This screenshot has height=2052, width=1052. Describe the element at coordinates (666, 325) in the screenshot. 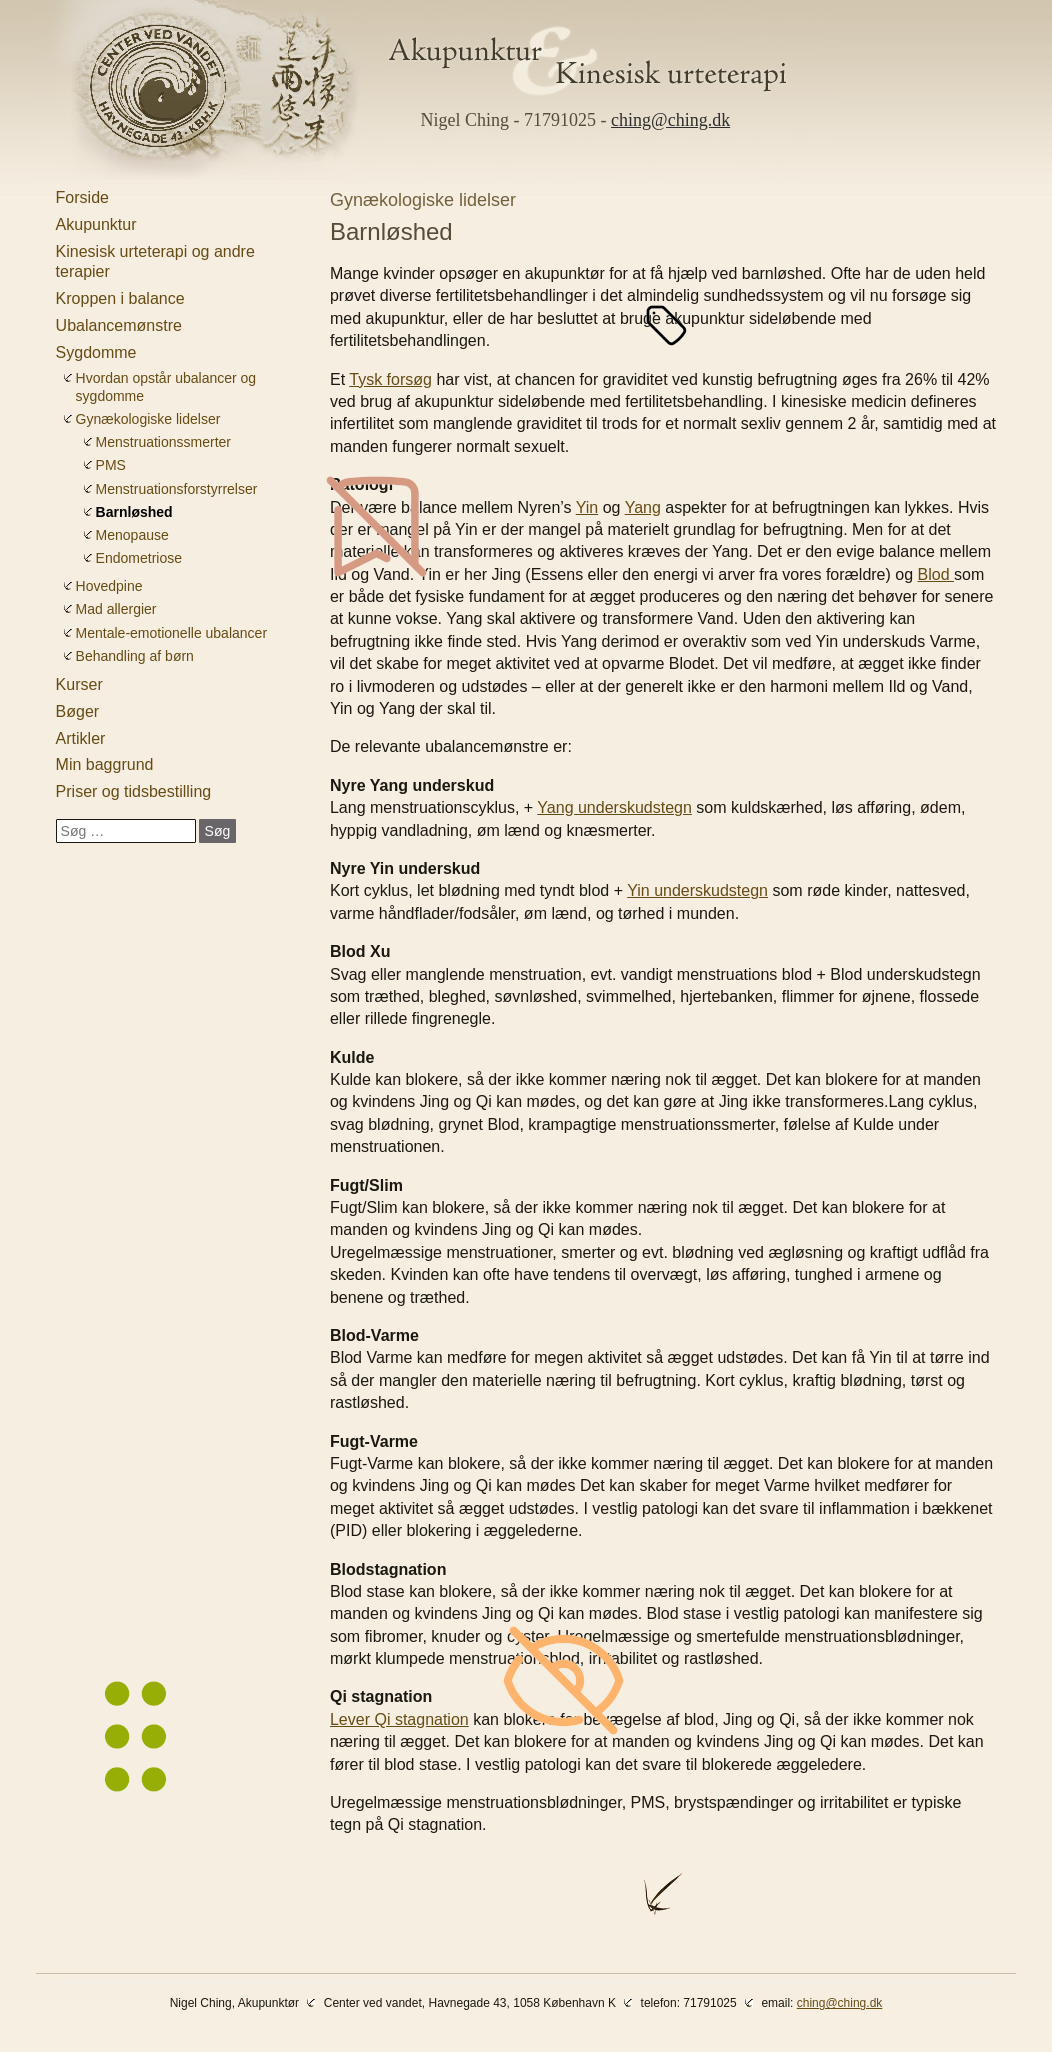

I see `add or view tags for an item` at that location.